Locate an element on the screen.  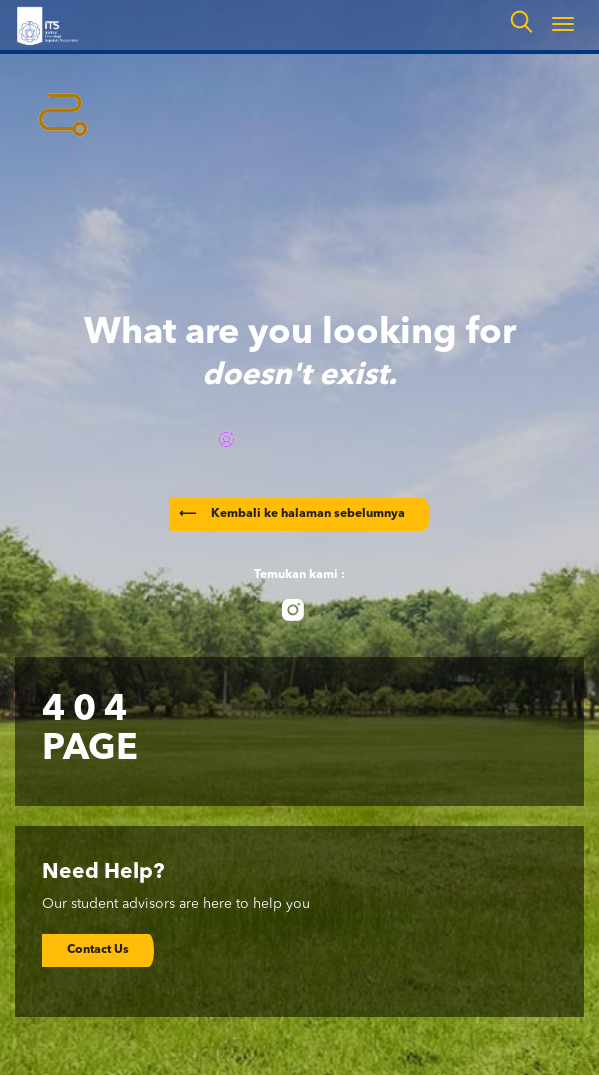
add a new user or contact is located at coordinates (226, 439).